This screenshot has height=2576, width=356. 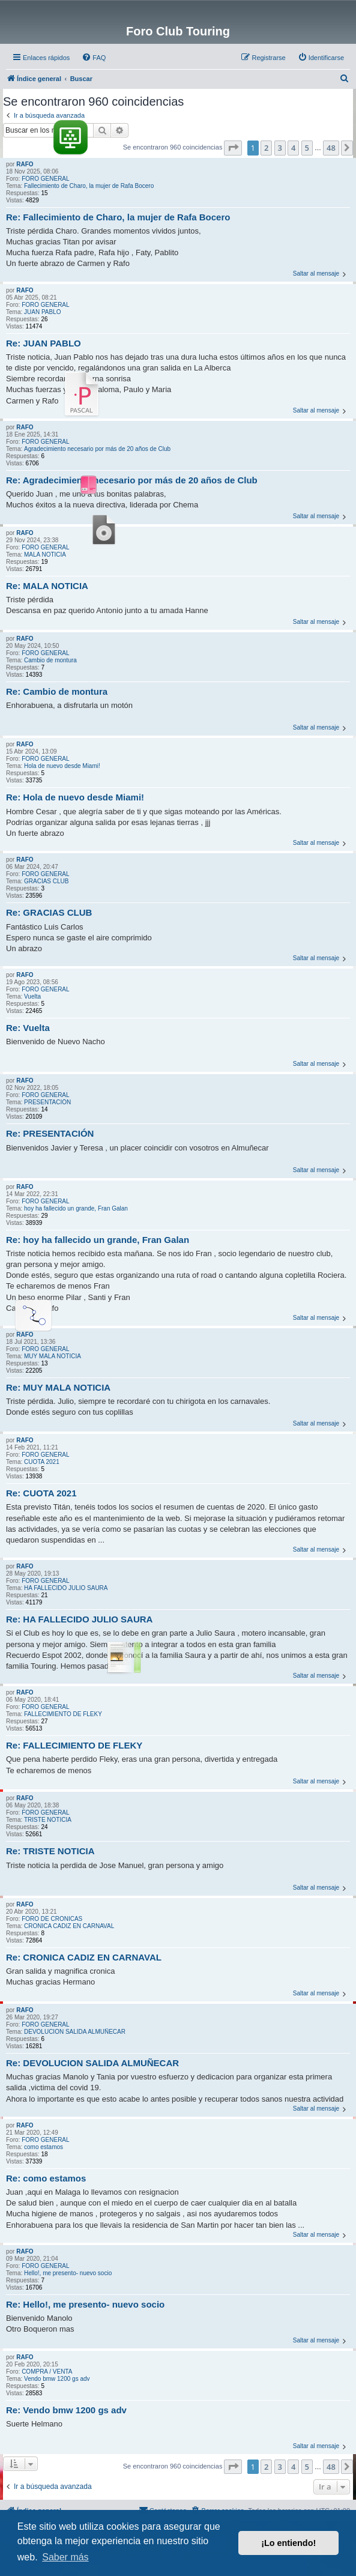 I want to click on a debian software package file, so click(x=88, y=485).